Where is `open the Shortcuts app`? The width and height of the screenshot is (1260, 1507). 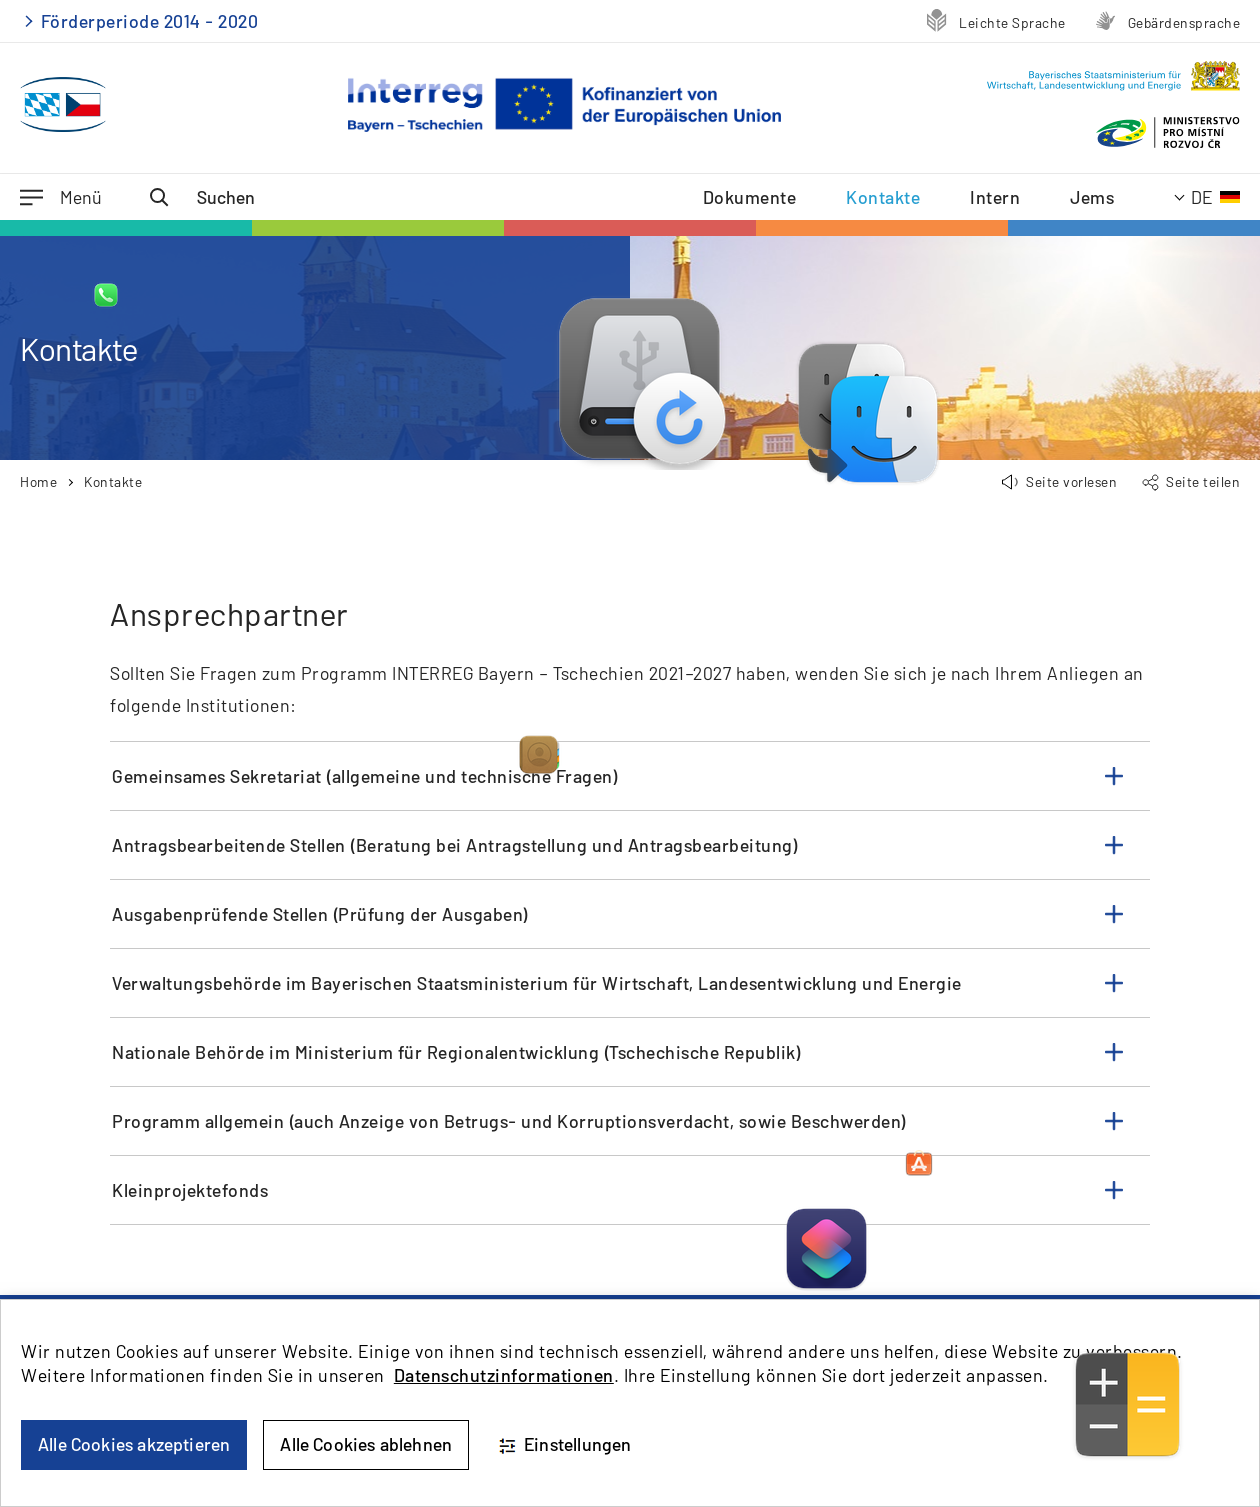
open the Shortcuts app is located at coordinates (826, 1248).